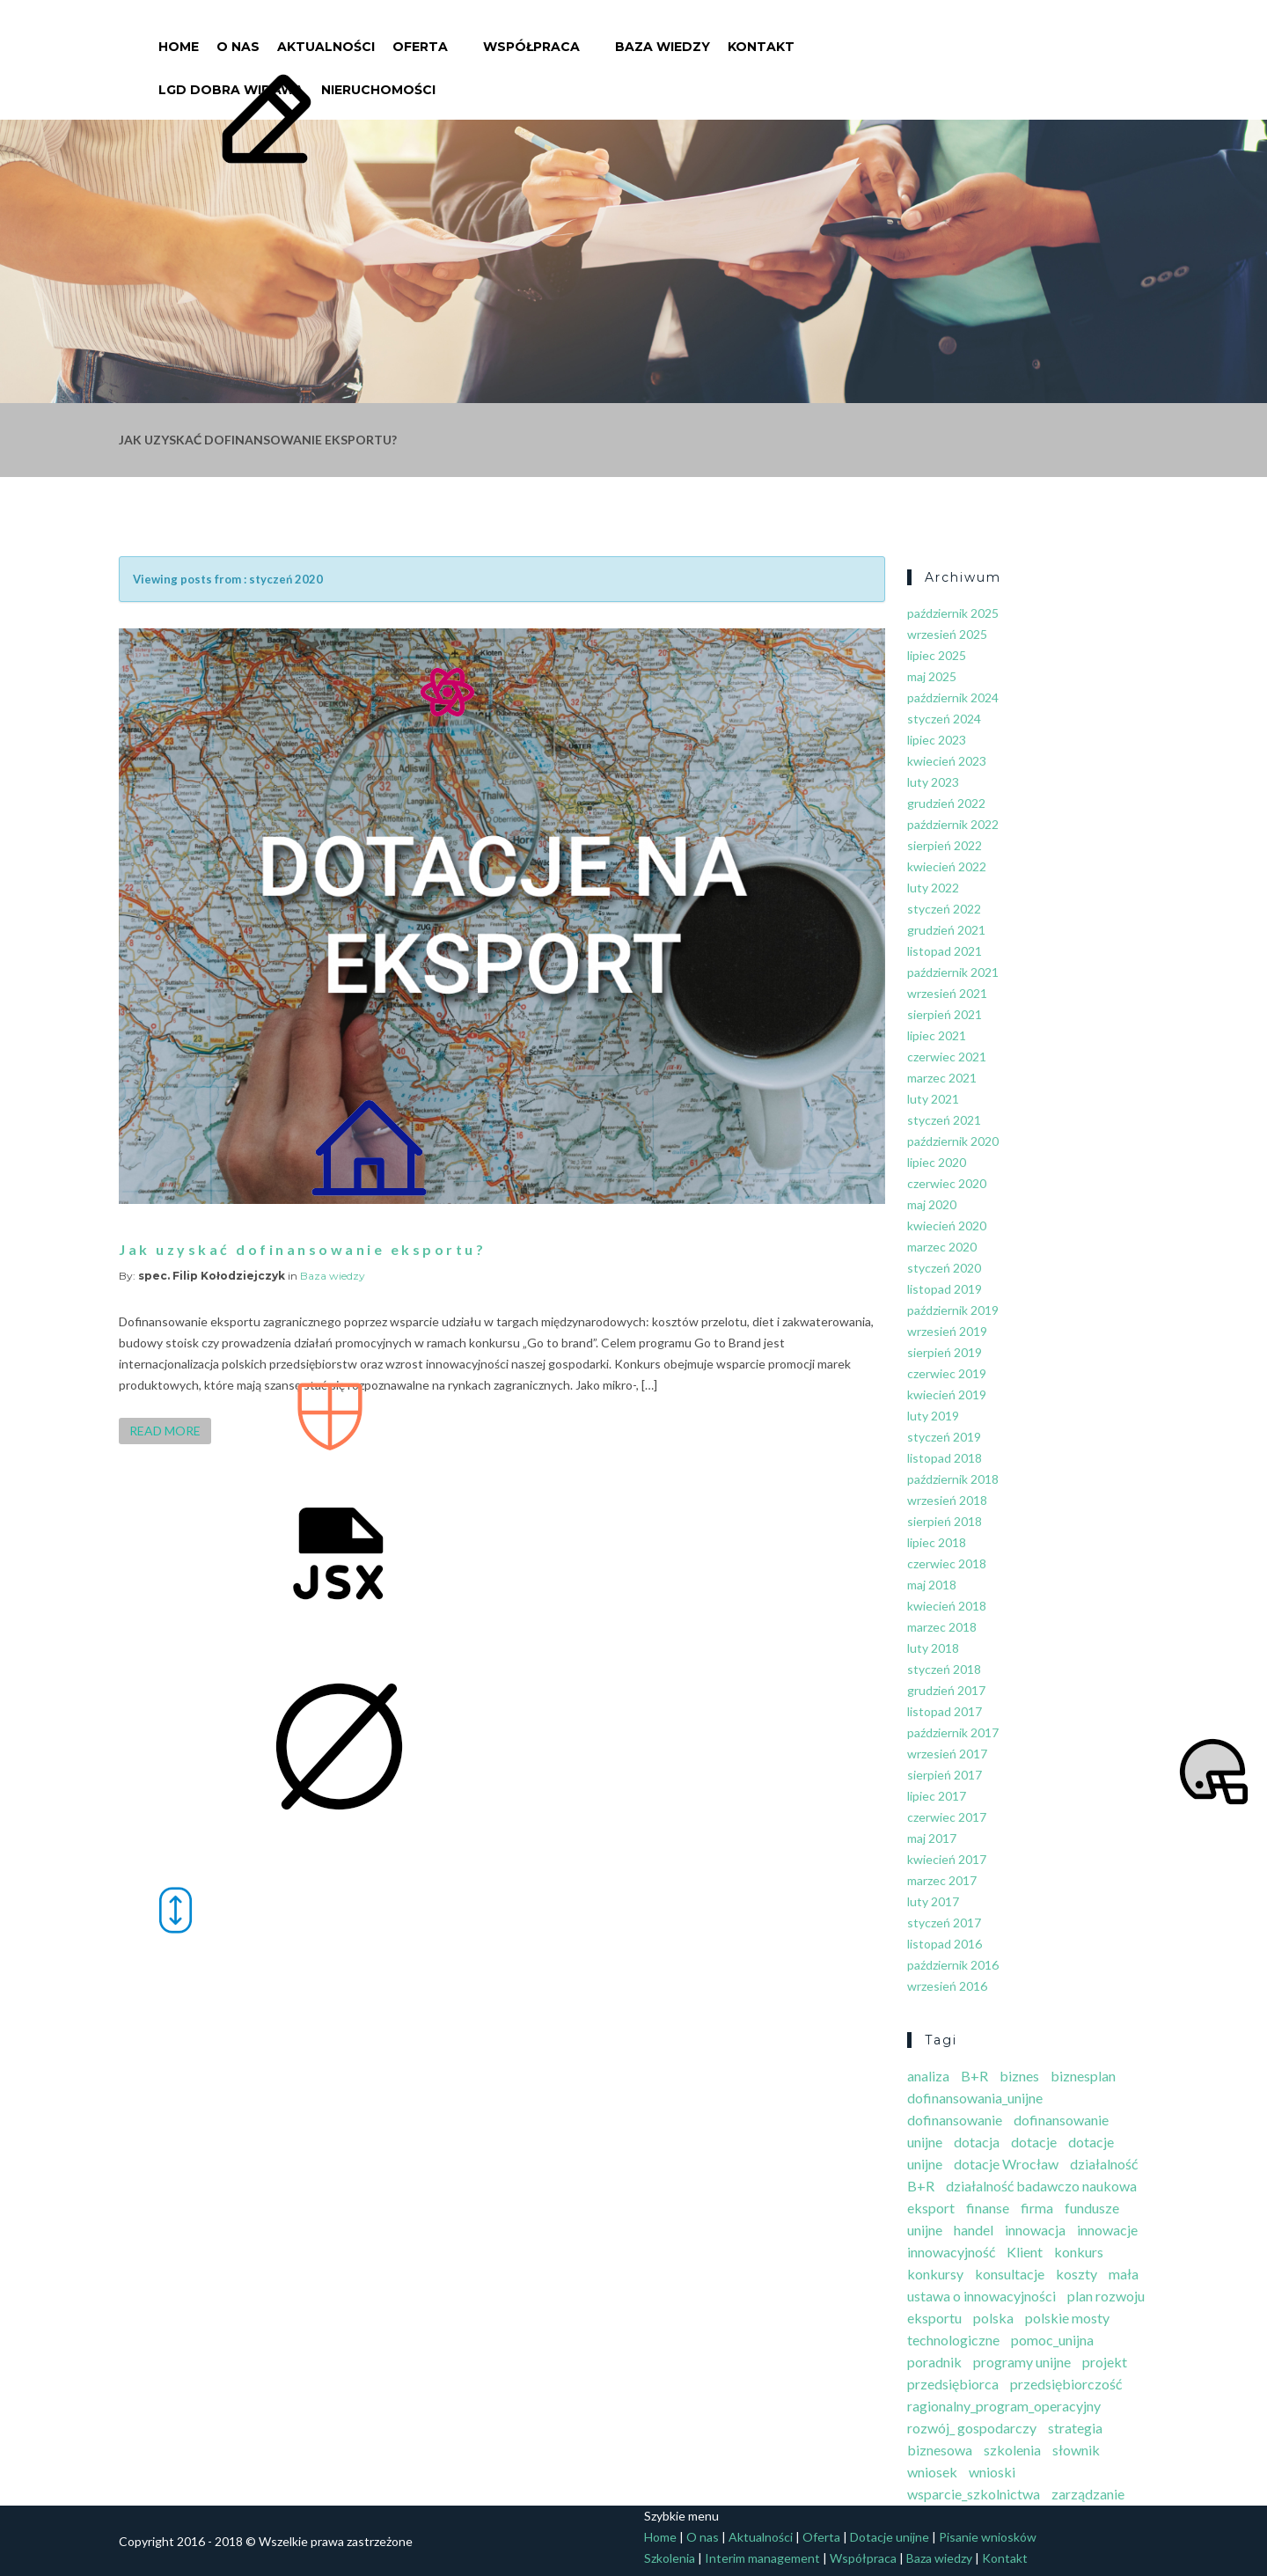 This screenshot has width=1267, height=2576. What do you see at coordinates (339, 1746) in the screenshot?
I see `indicates an empty or null state` at bounding box center [339, 1746].